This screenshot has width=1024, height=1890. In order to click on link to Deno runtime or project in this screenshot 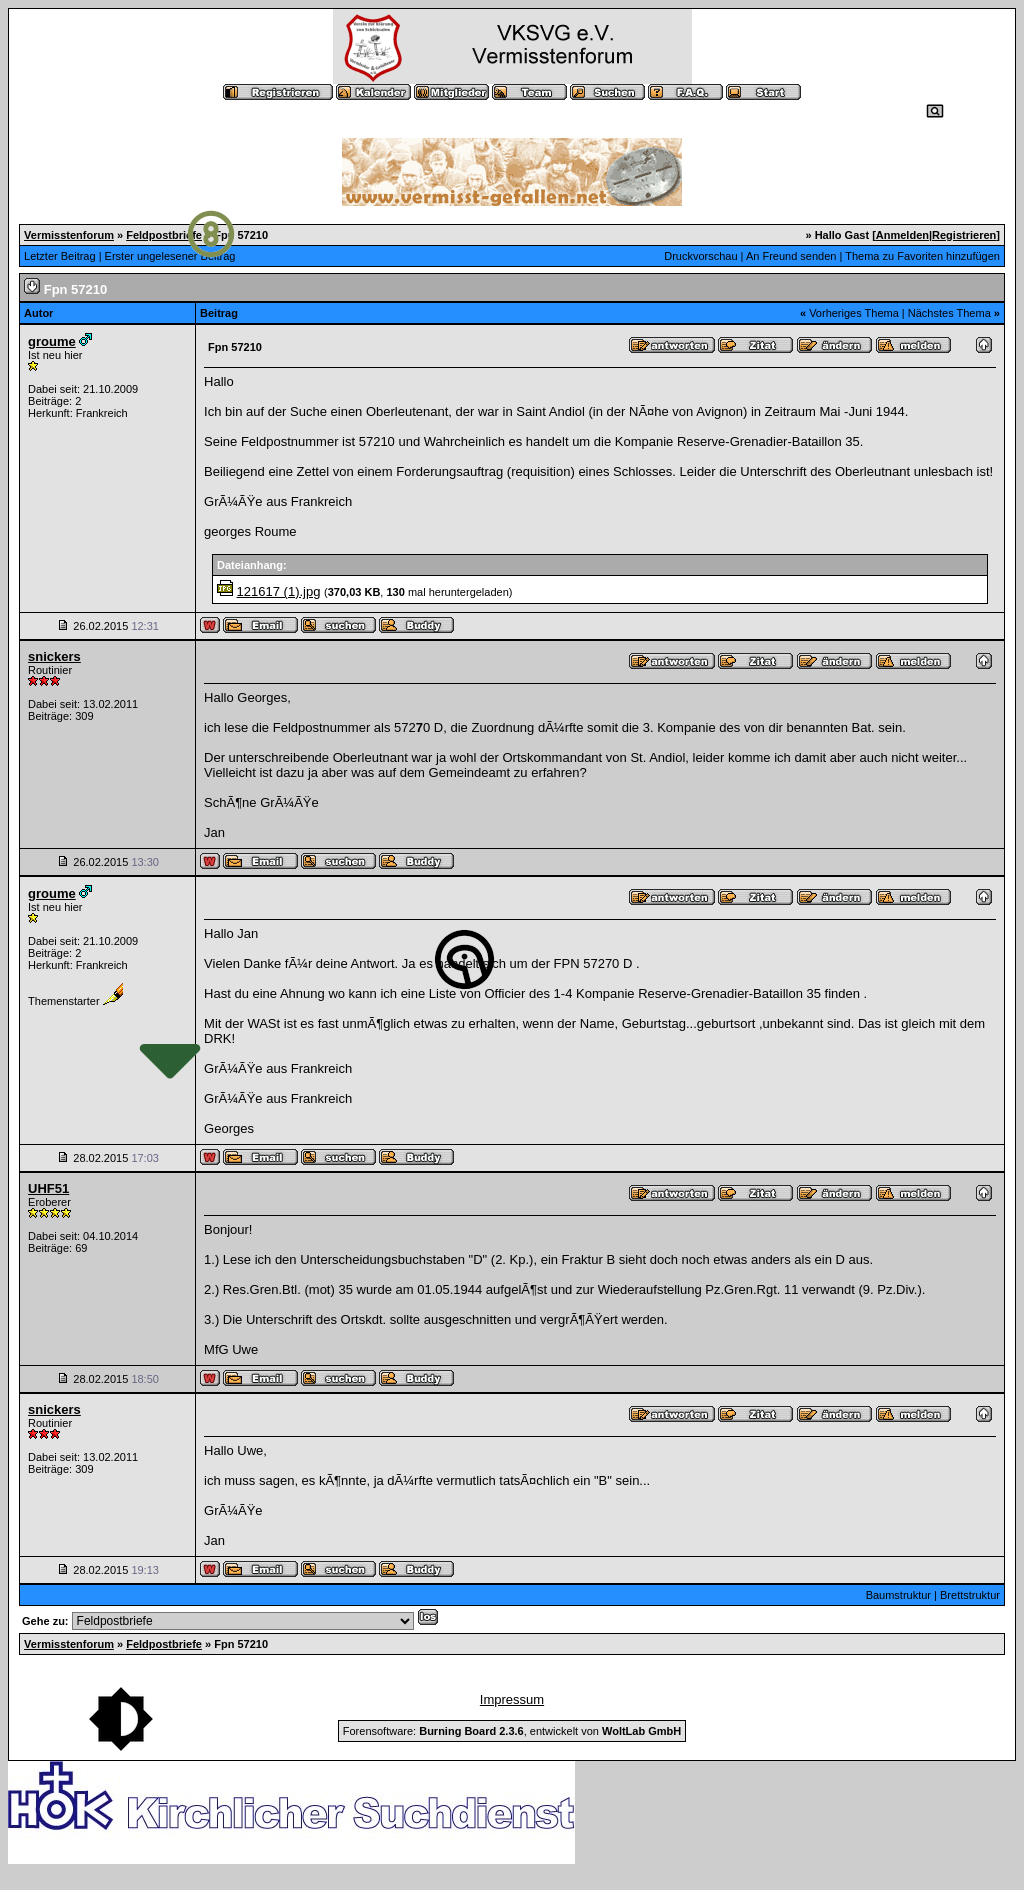, I will do `click(464, 959)`.